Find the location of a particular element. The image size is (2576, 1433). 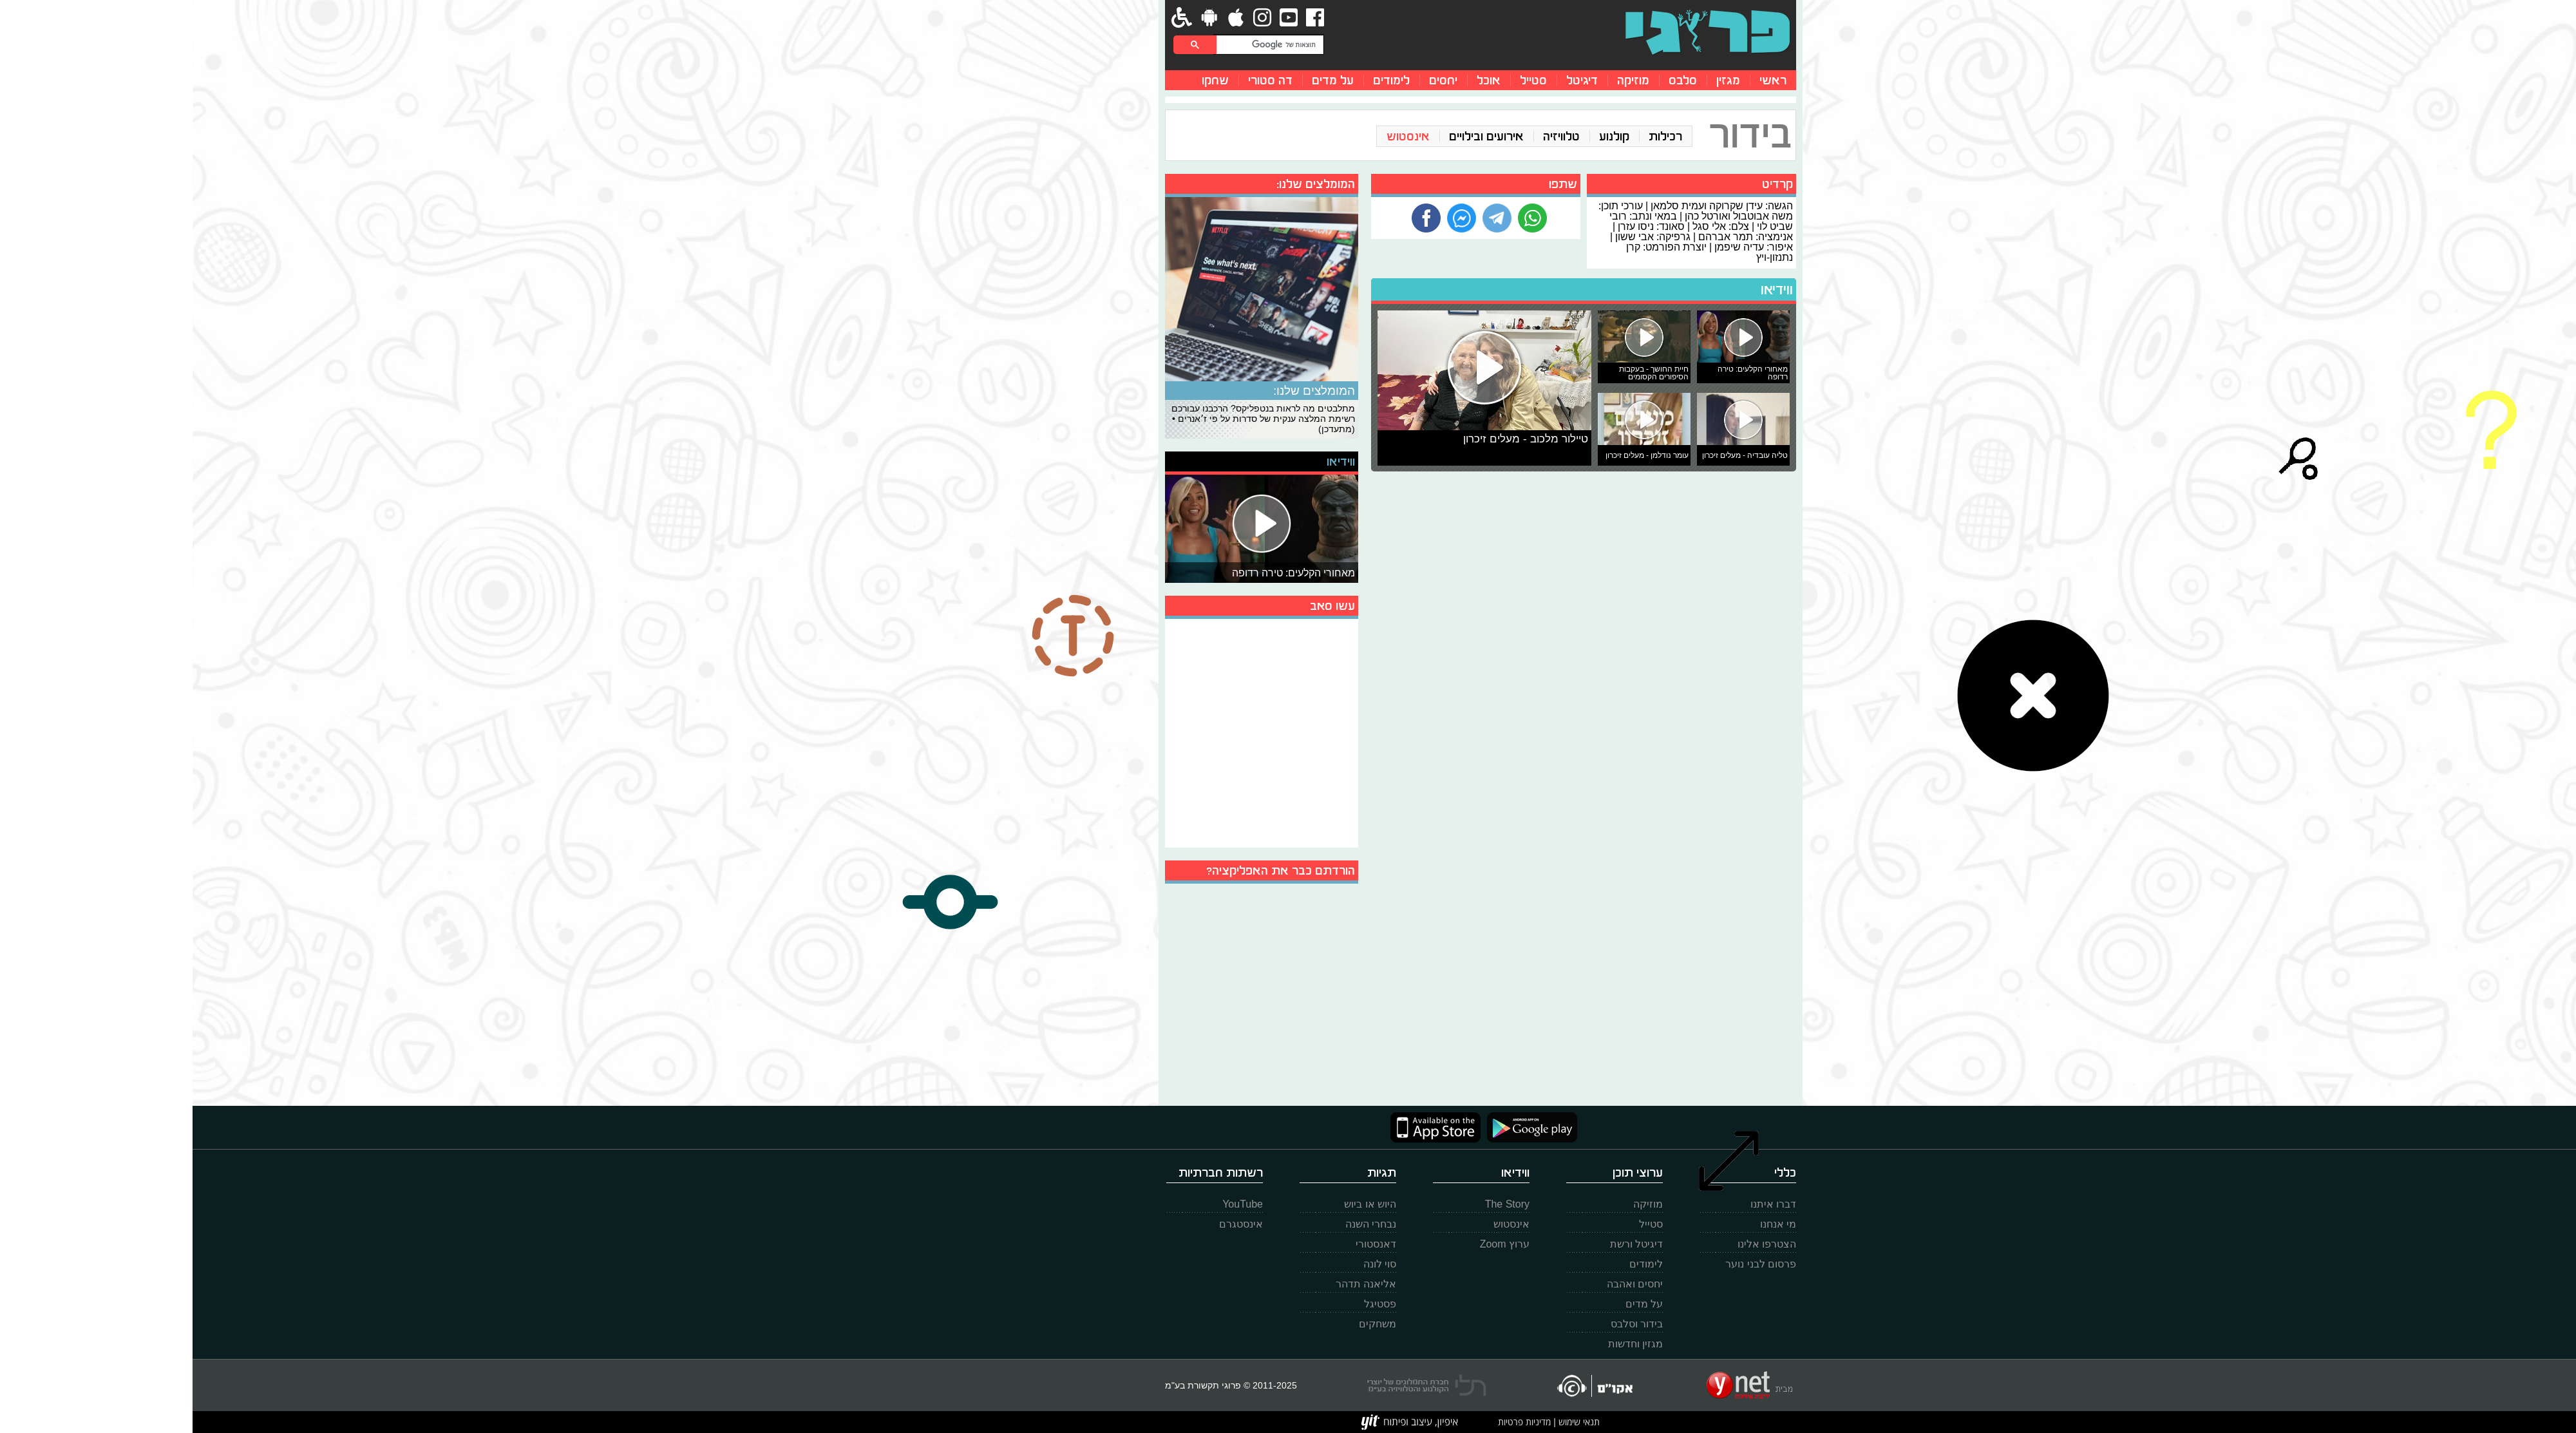

resize window or element is located at coordinates (1728, 1161).